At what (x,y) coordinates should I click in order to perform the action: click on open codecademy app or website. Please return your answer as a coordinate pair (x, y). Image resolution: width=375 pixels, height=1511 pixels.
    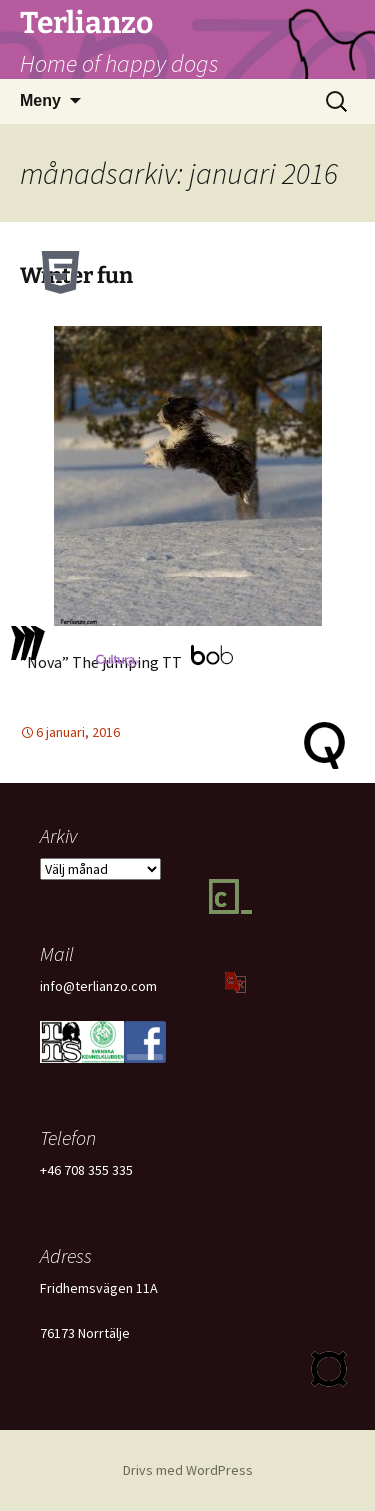
    Looking at the image, I should click on (230, 896).